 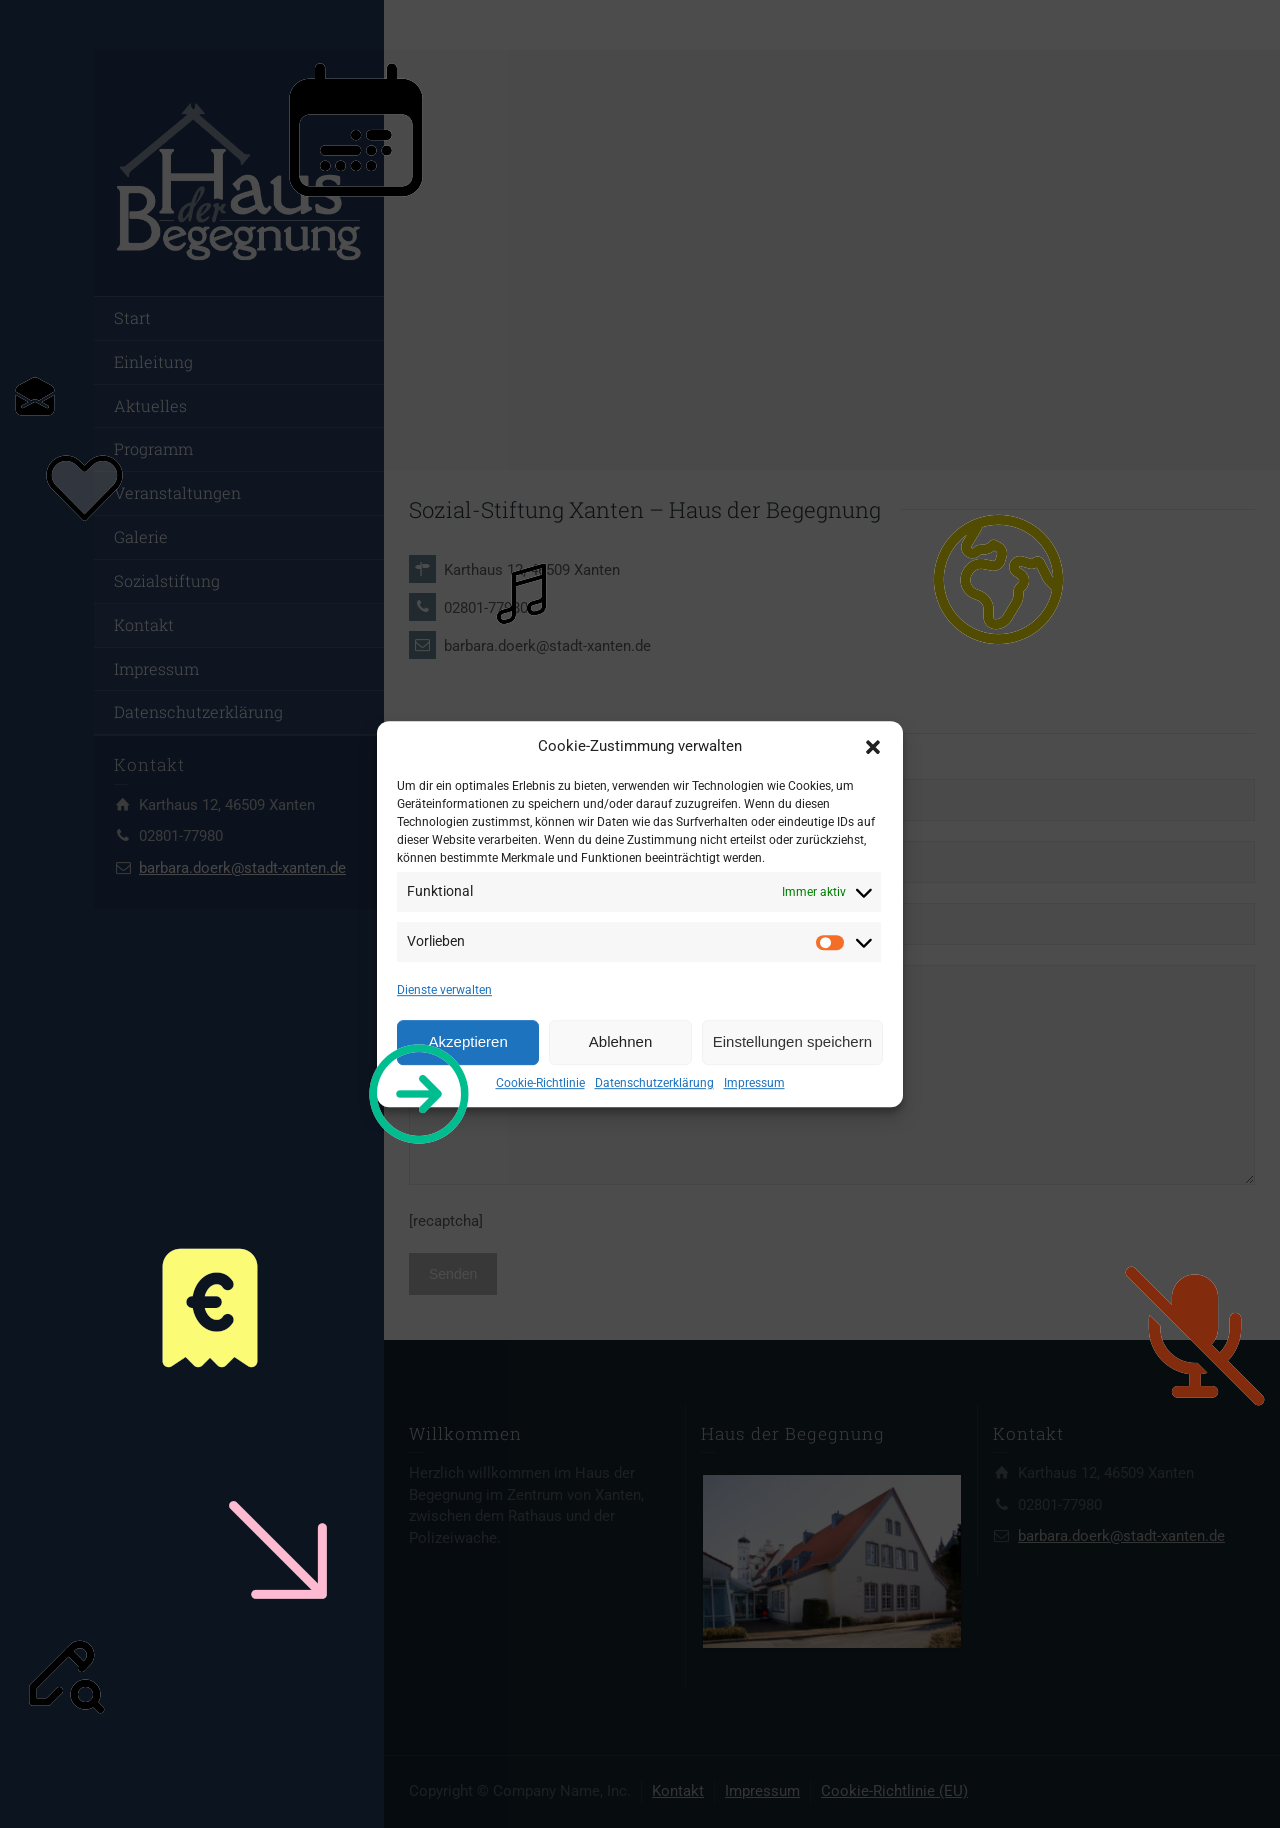 What do you see at coordinates (998, 579) in the screenshot?
I see `switch to international or regional settings` at bounding box center [998, 579].